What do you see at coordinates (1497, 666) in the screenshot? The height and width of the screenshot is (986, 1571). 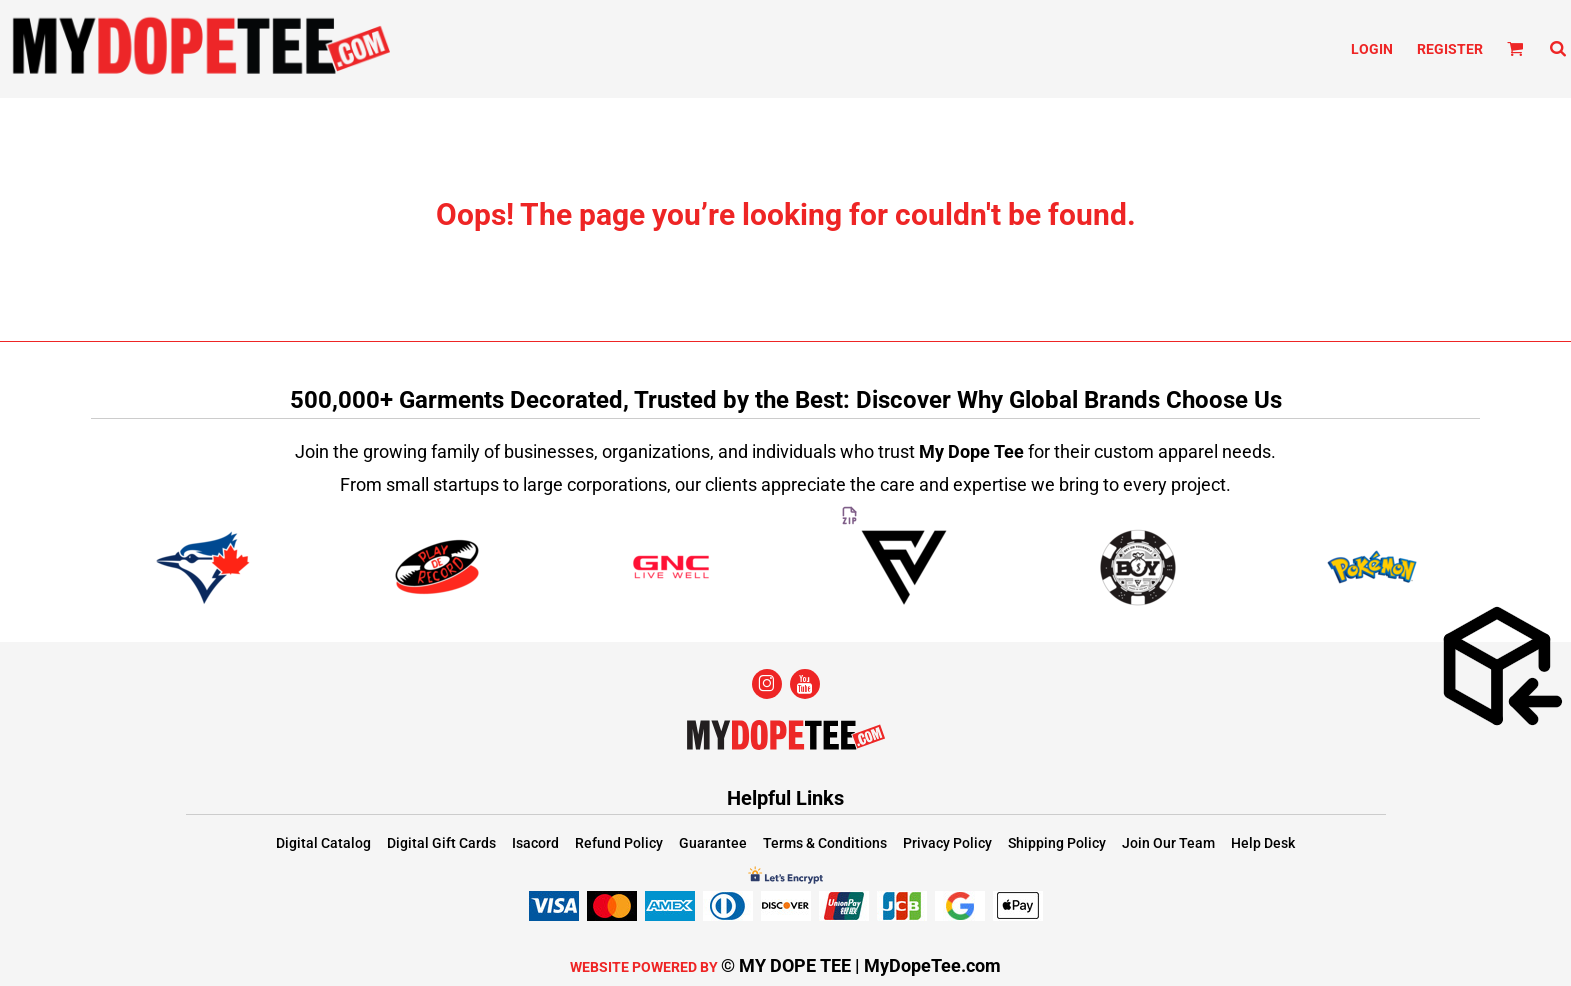 I see `import a package or module` at bounding box center [1497, 666].